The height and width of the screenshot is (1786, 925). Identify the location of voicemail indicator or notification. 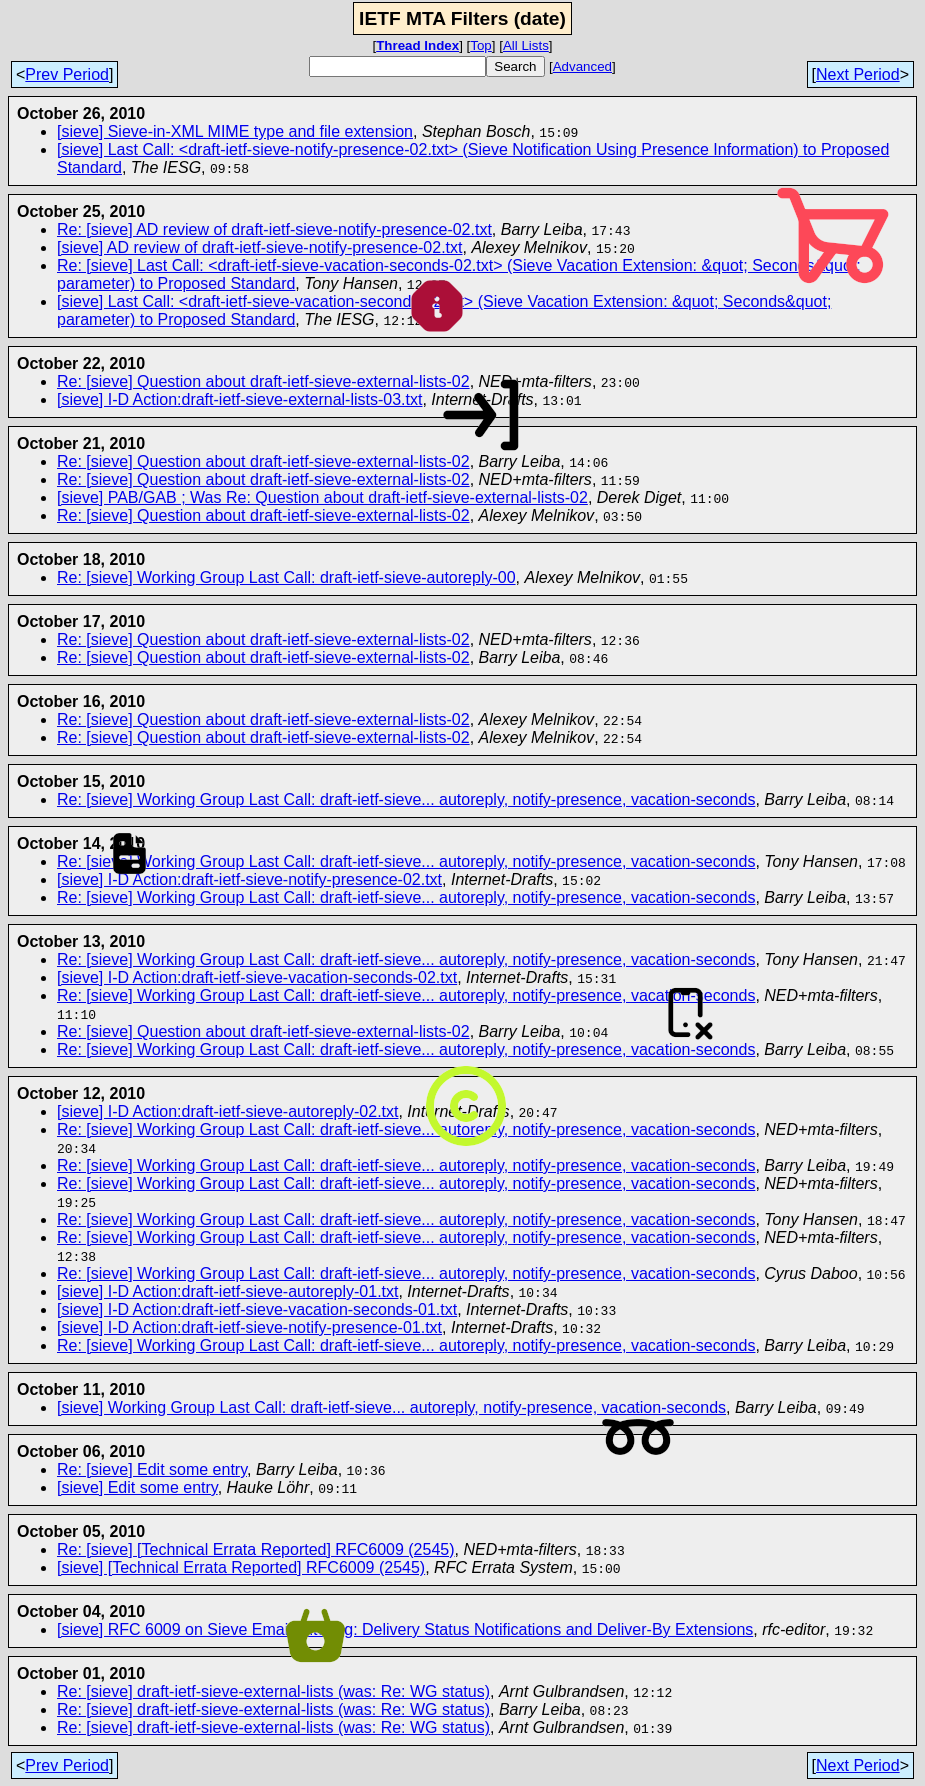
(638, 1437).